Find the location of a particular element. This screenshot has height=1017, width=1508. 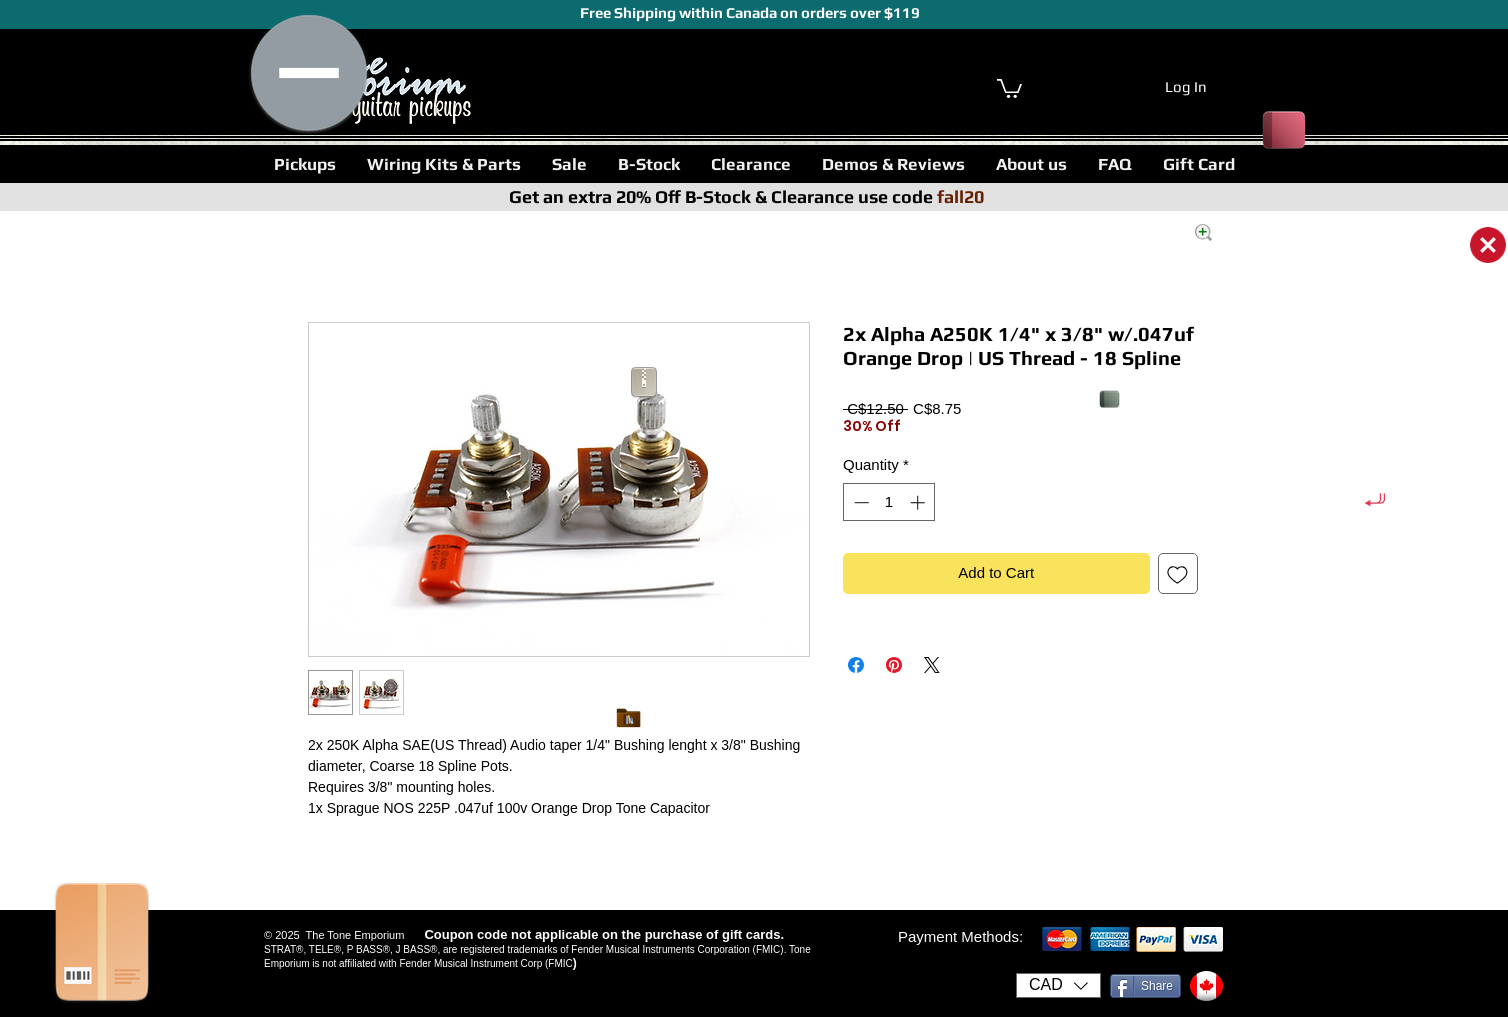

indicates file excluded from dropbox selective sync is located at coordinates (309, 73).